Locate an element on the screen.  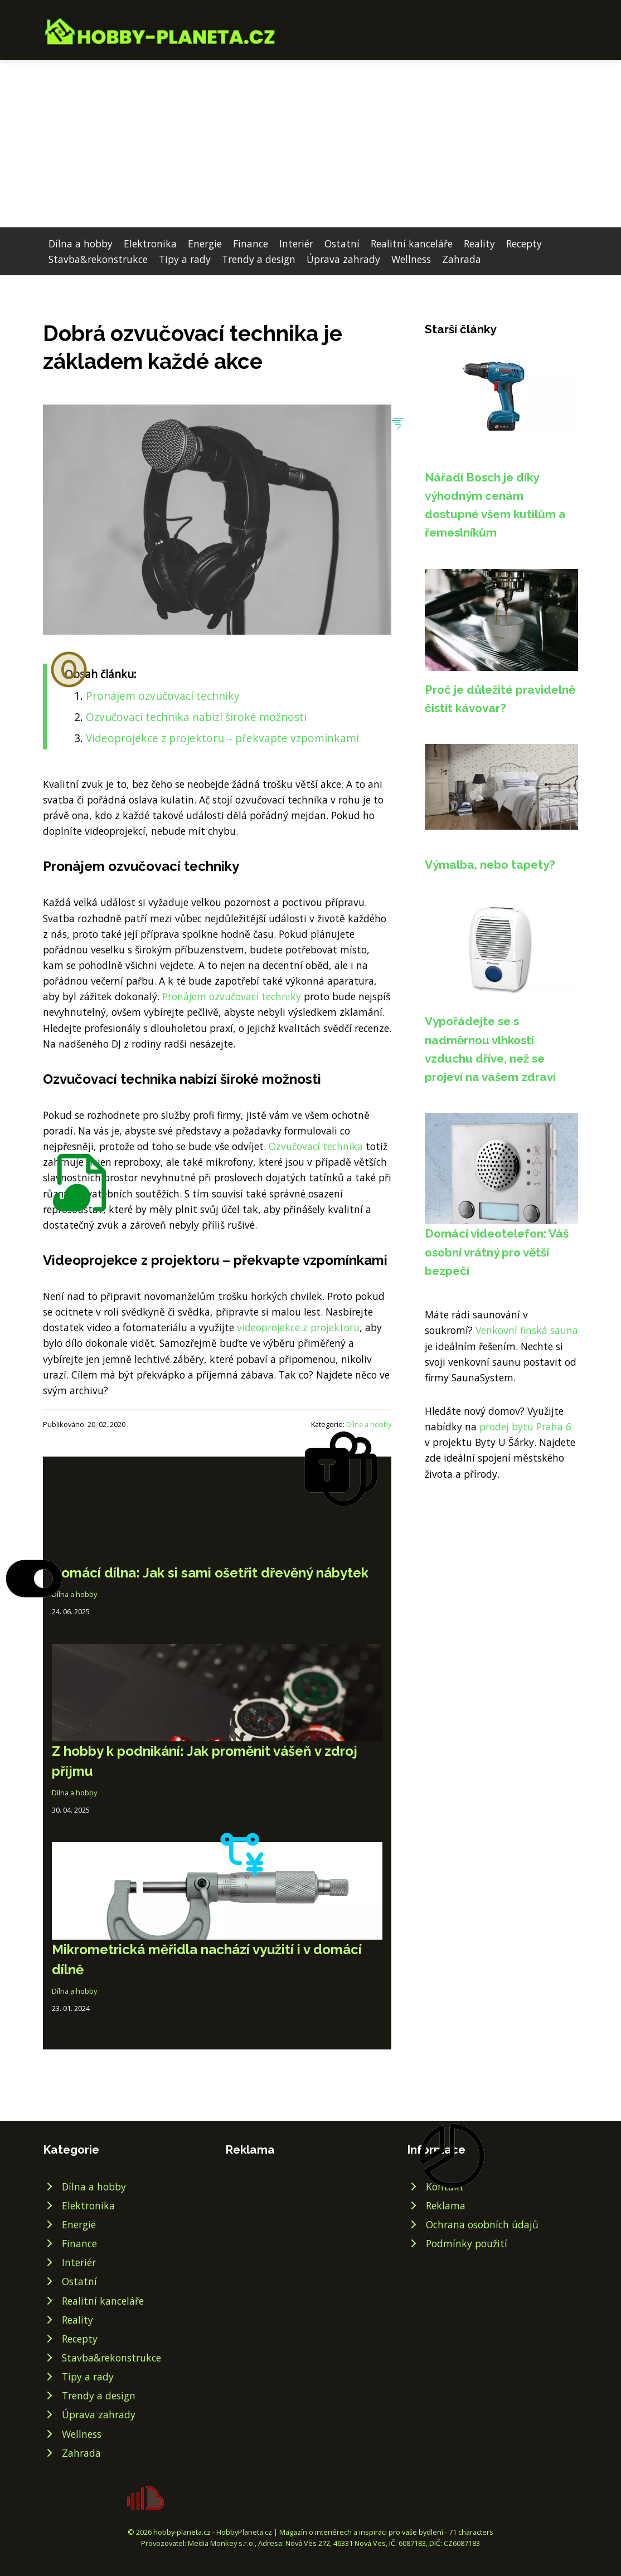
indicates severe weather alert or tornado warning is located at coordinates (397, 423).